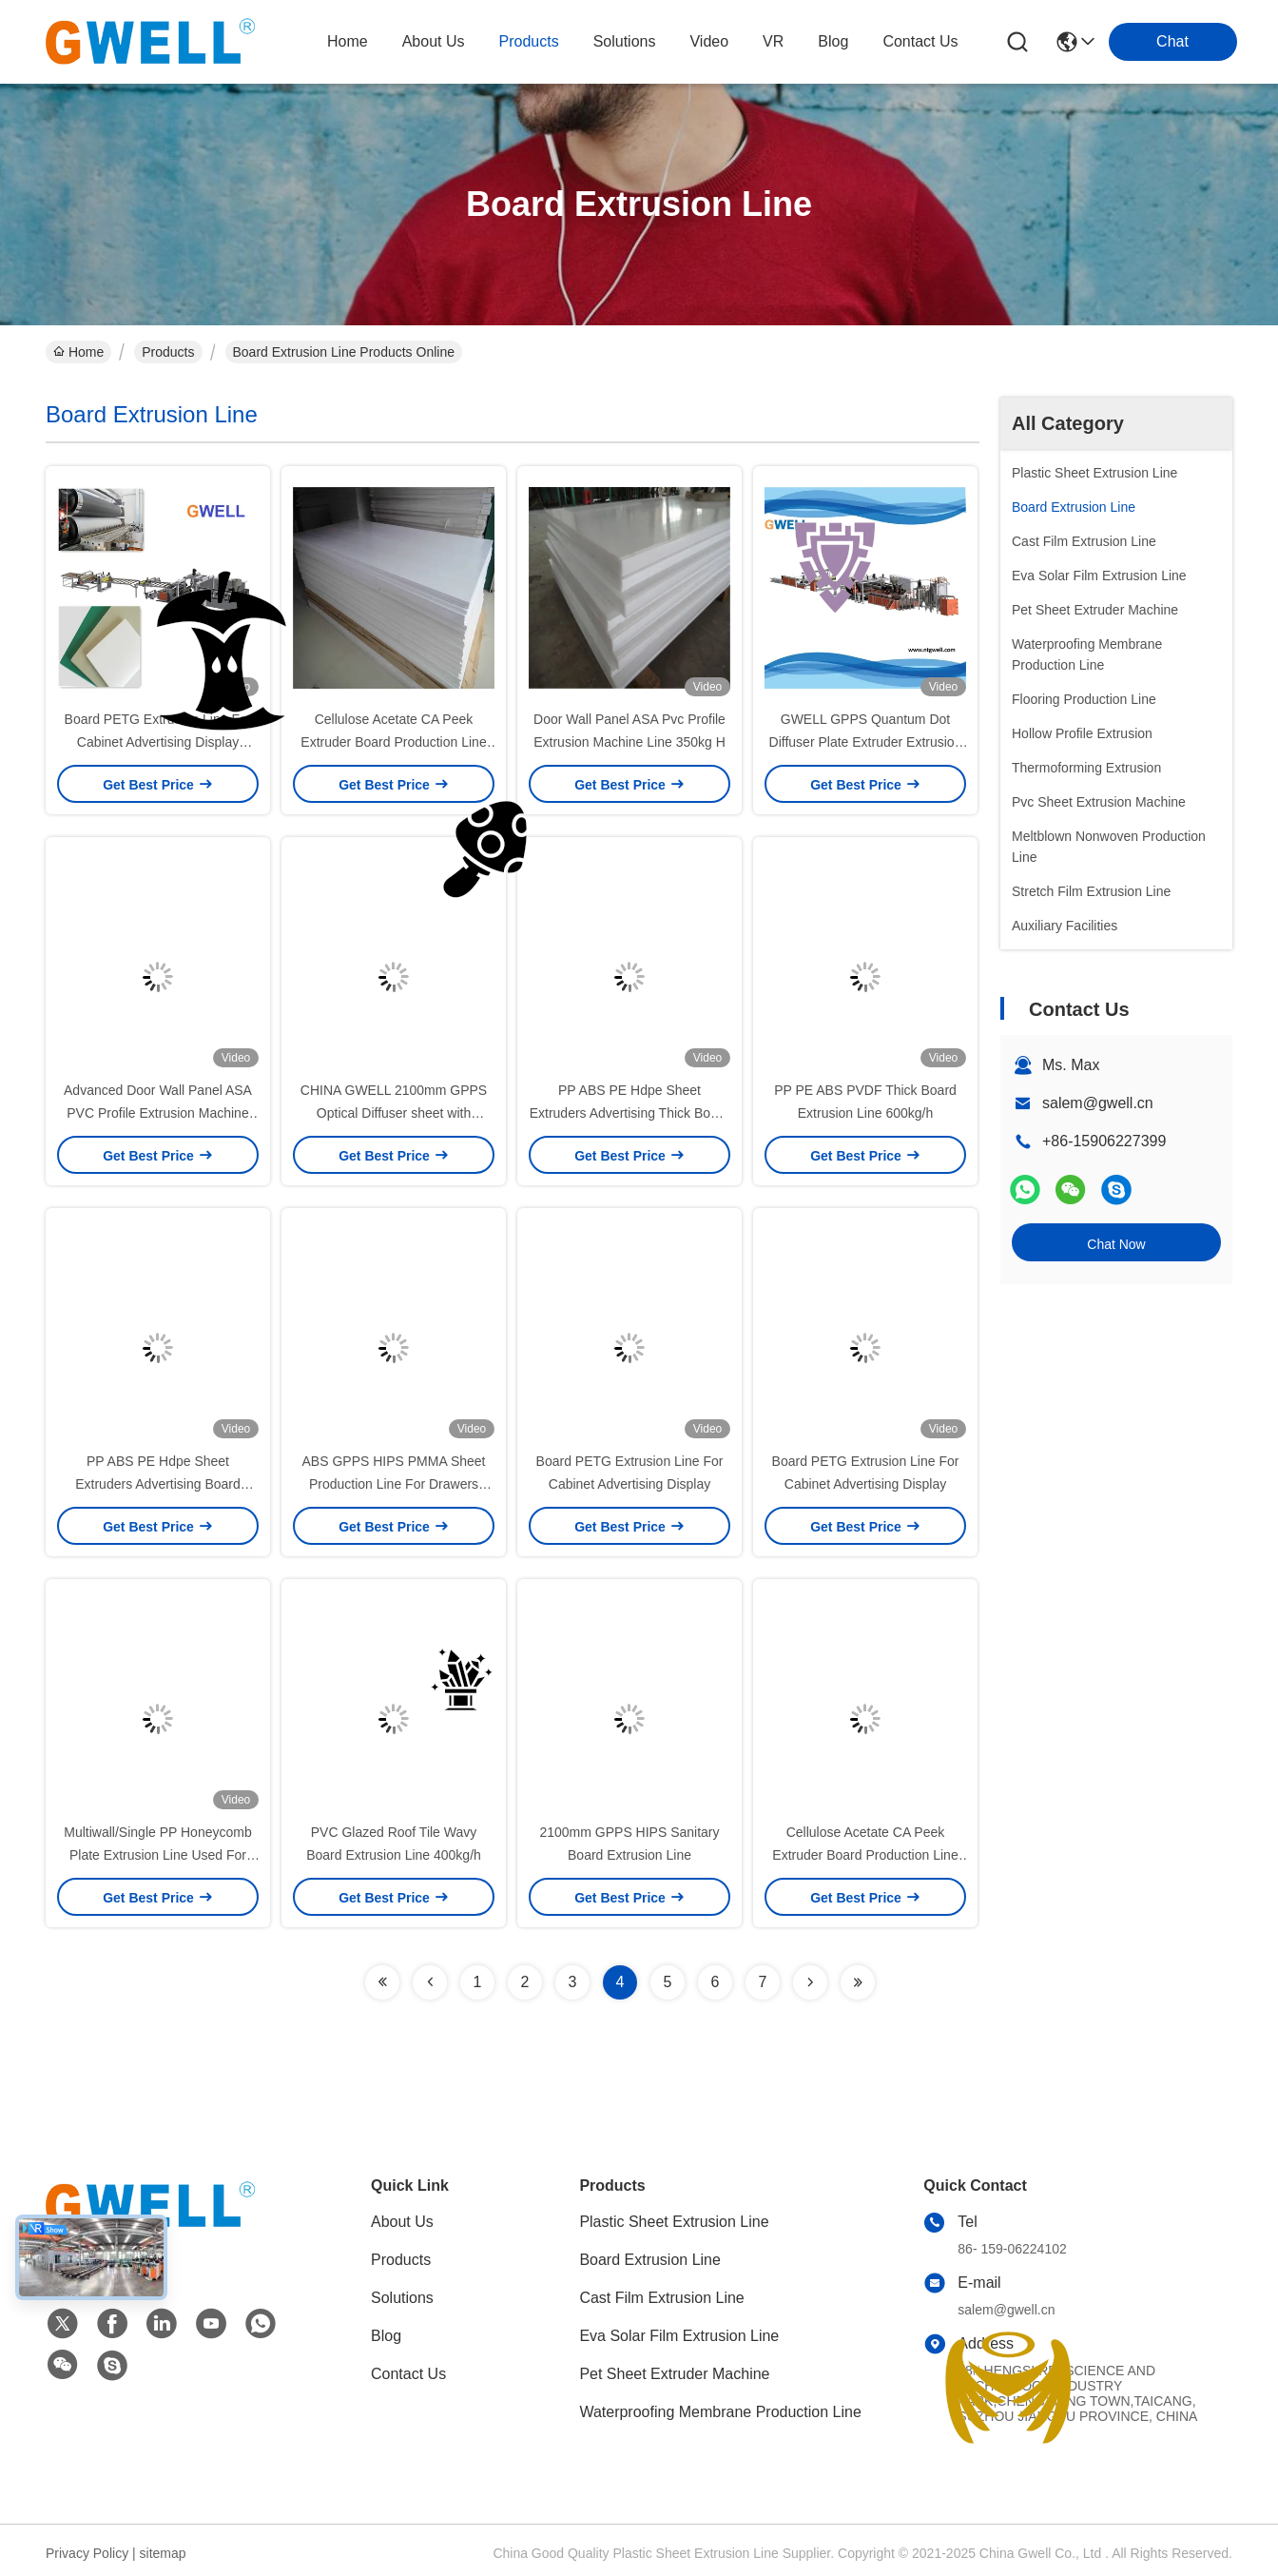 The height and width of the screenshot is (2576, 1278). What do you see at coordinates (484, 849) in the screenshot?
I see `collect a mushroom item in-game` at bounding box center [484, 849].